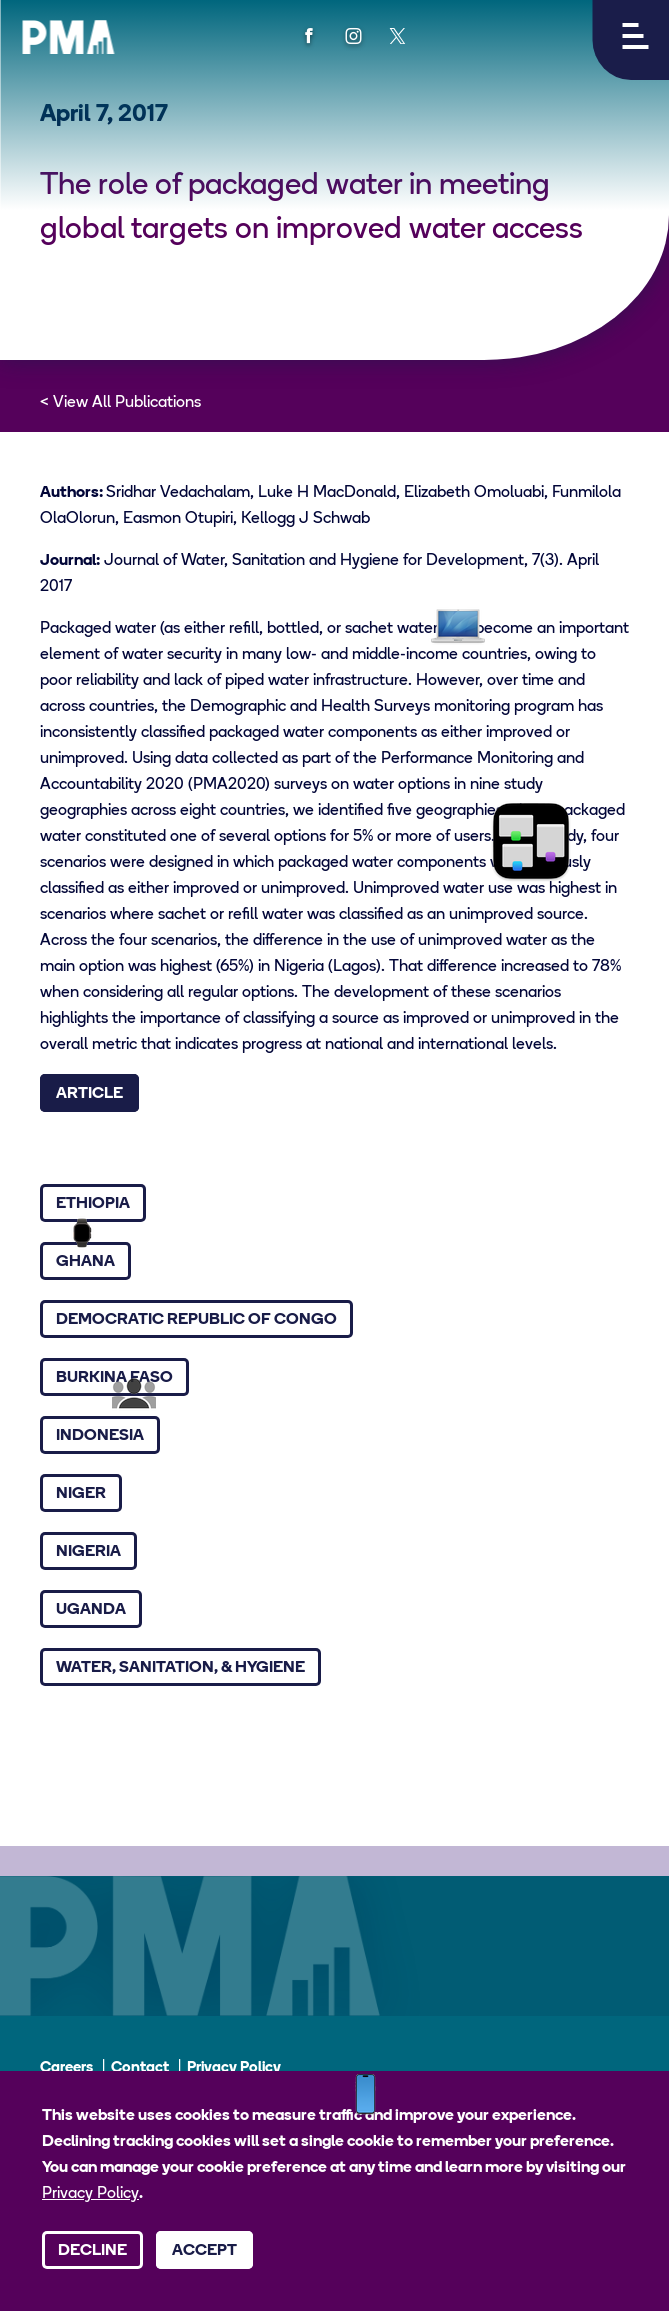 Image resolution: width=669 pixels, height=2311 pixels. Describe the element at coordinates (531, 841) in the screenshot. I see `open mission control to view all open windows` at that location.